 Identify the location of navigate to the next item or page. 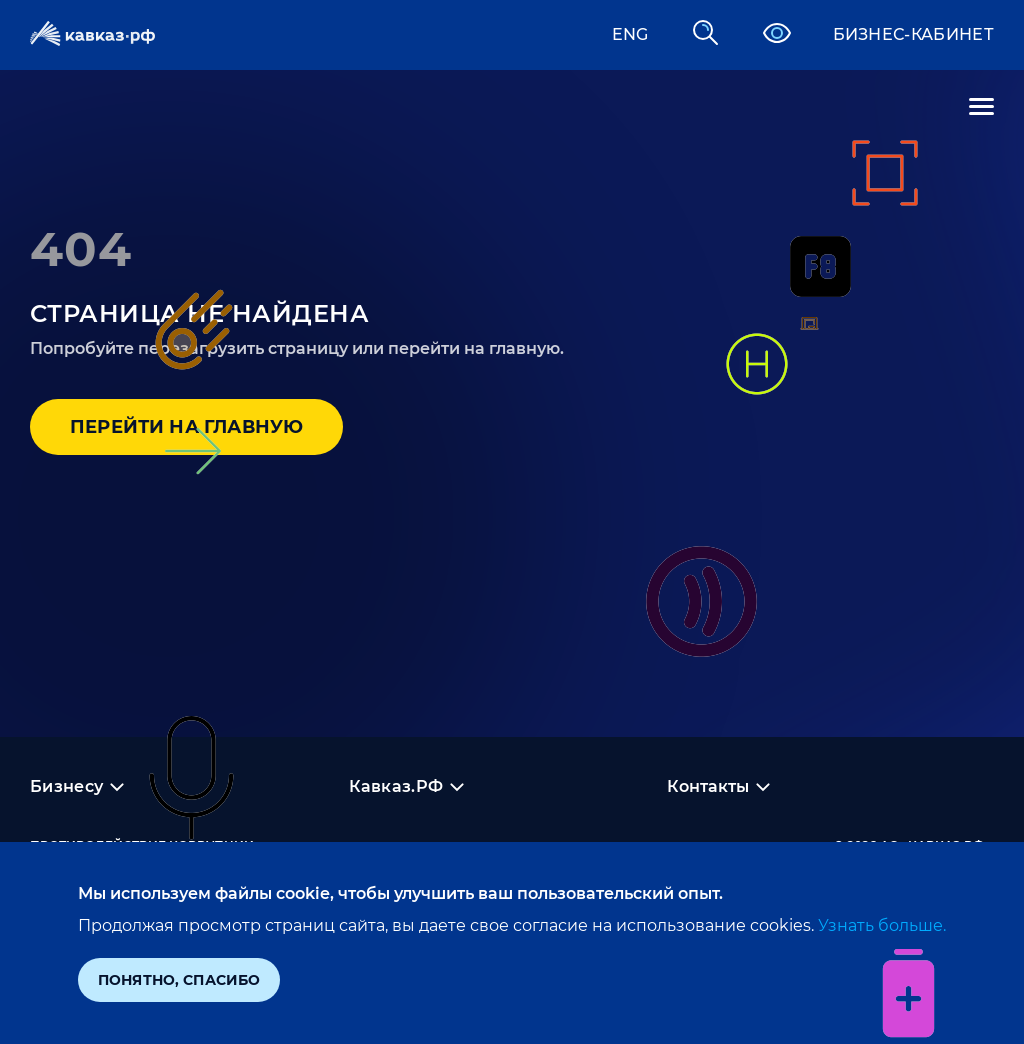
(193, 451).